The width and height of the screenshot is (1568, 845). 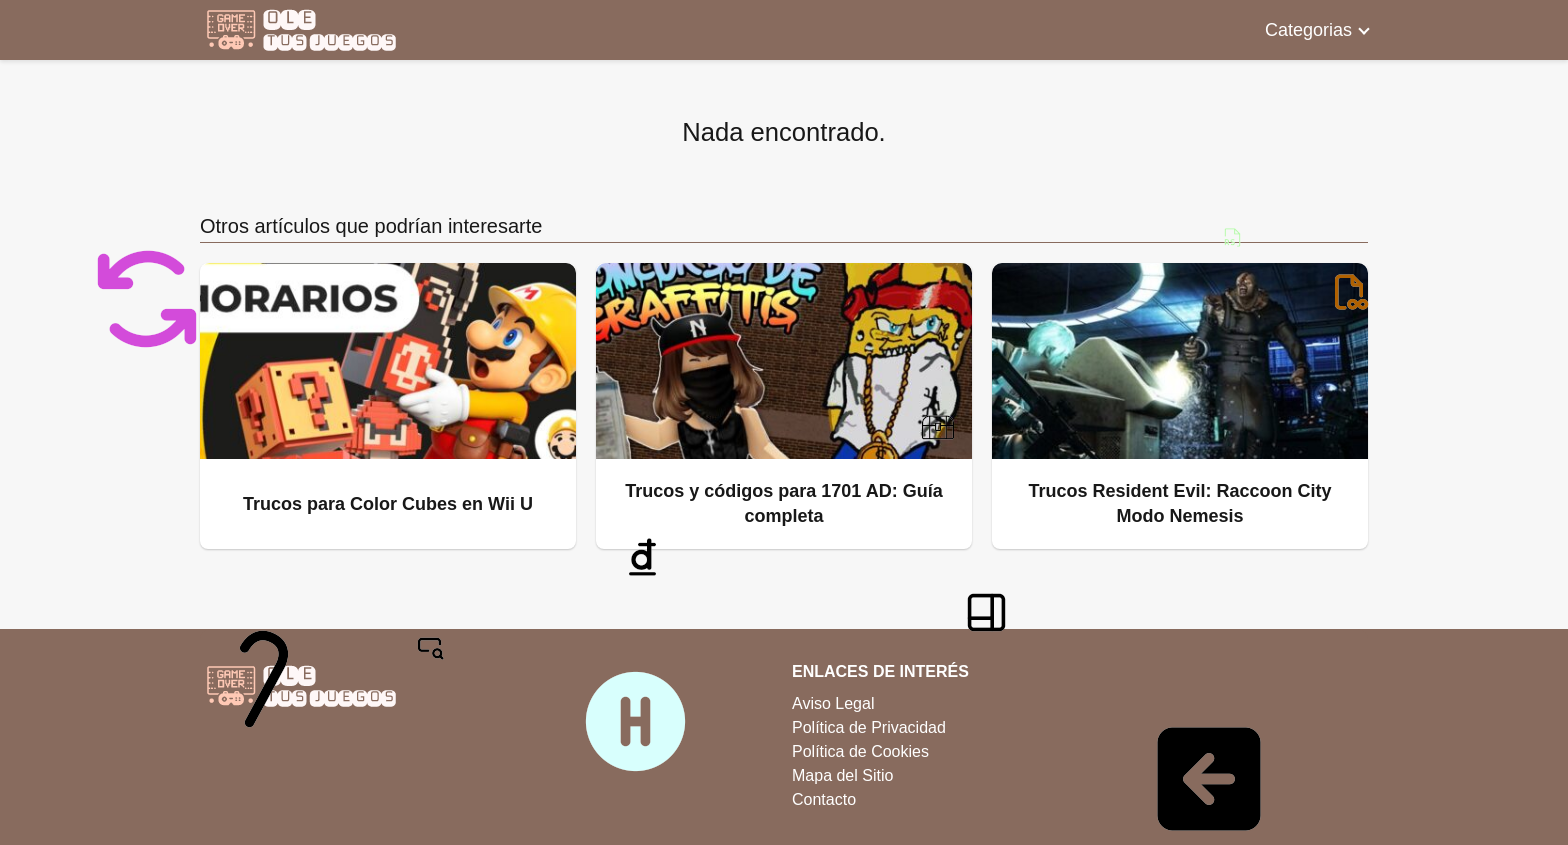 What do you see at coordinates (1209, 779) in the screenshot?
I see `go back to the previous screen` at bounding box center [1209, 779].